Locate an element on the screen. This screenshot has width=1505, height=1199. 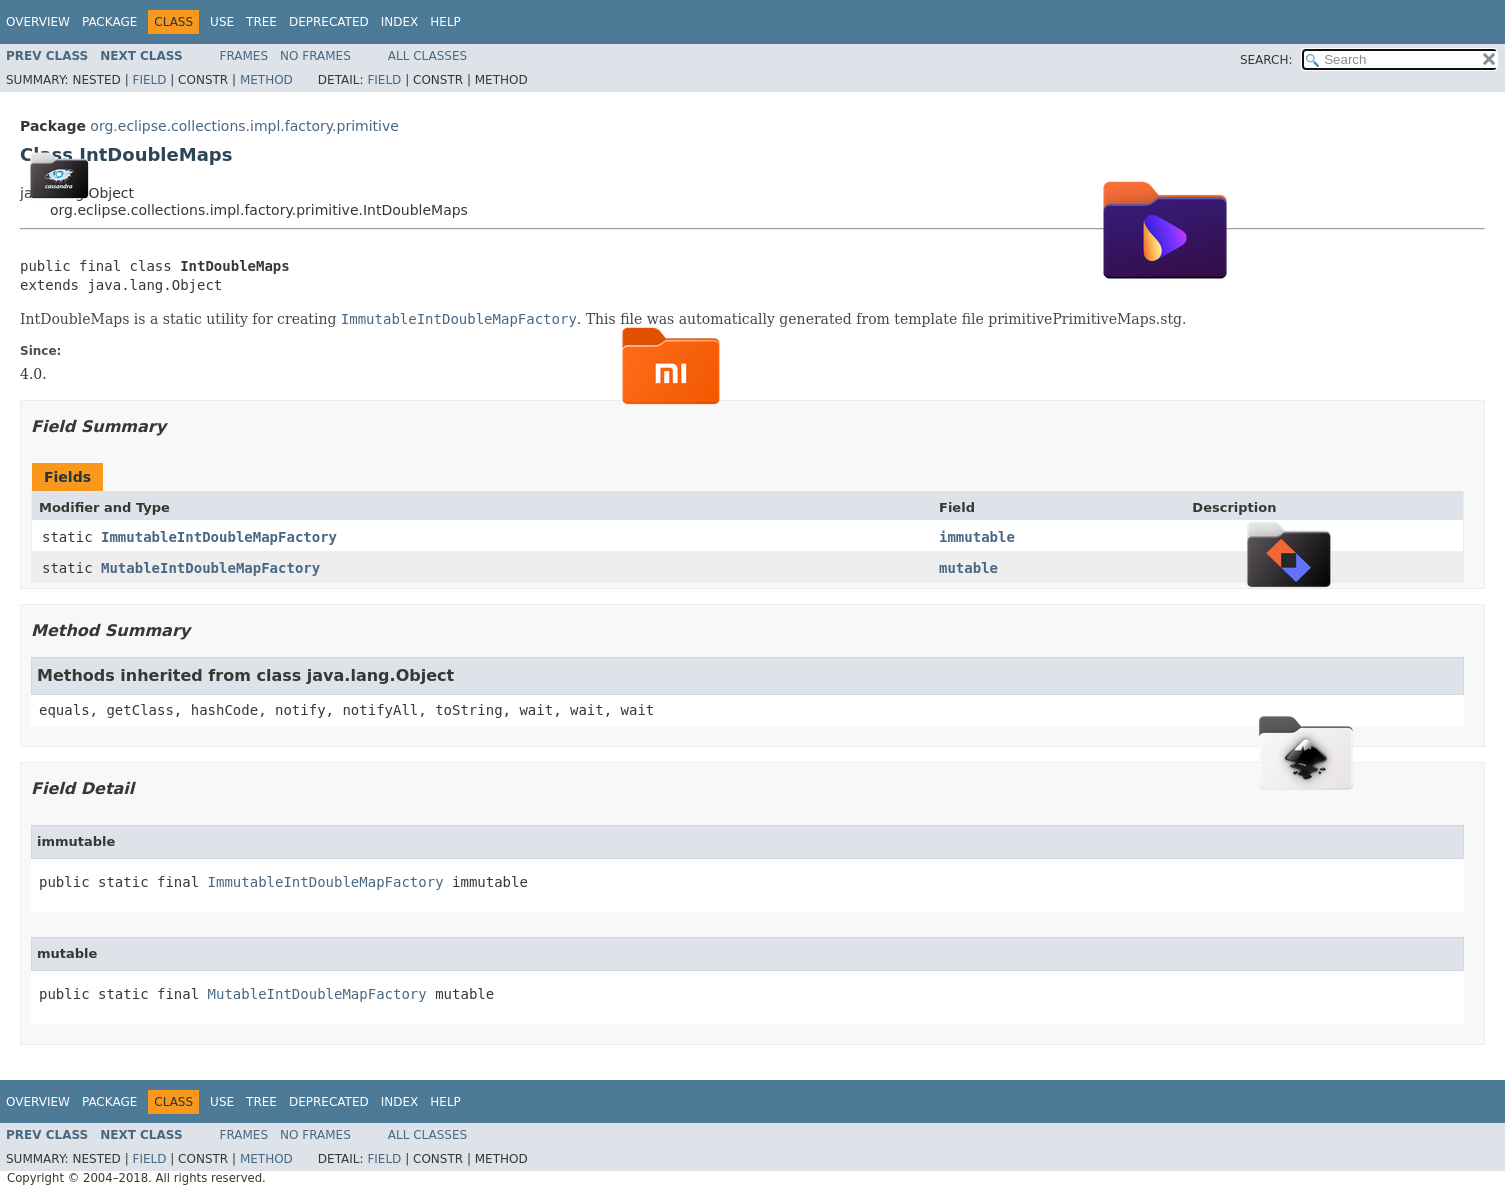
open wondershare uniconverter project folder is located at coordinates (1164, 233).